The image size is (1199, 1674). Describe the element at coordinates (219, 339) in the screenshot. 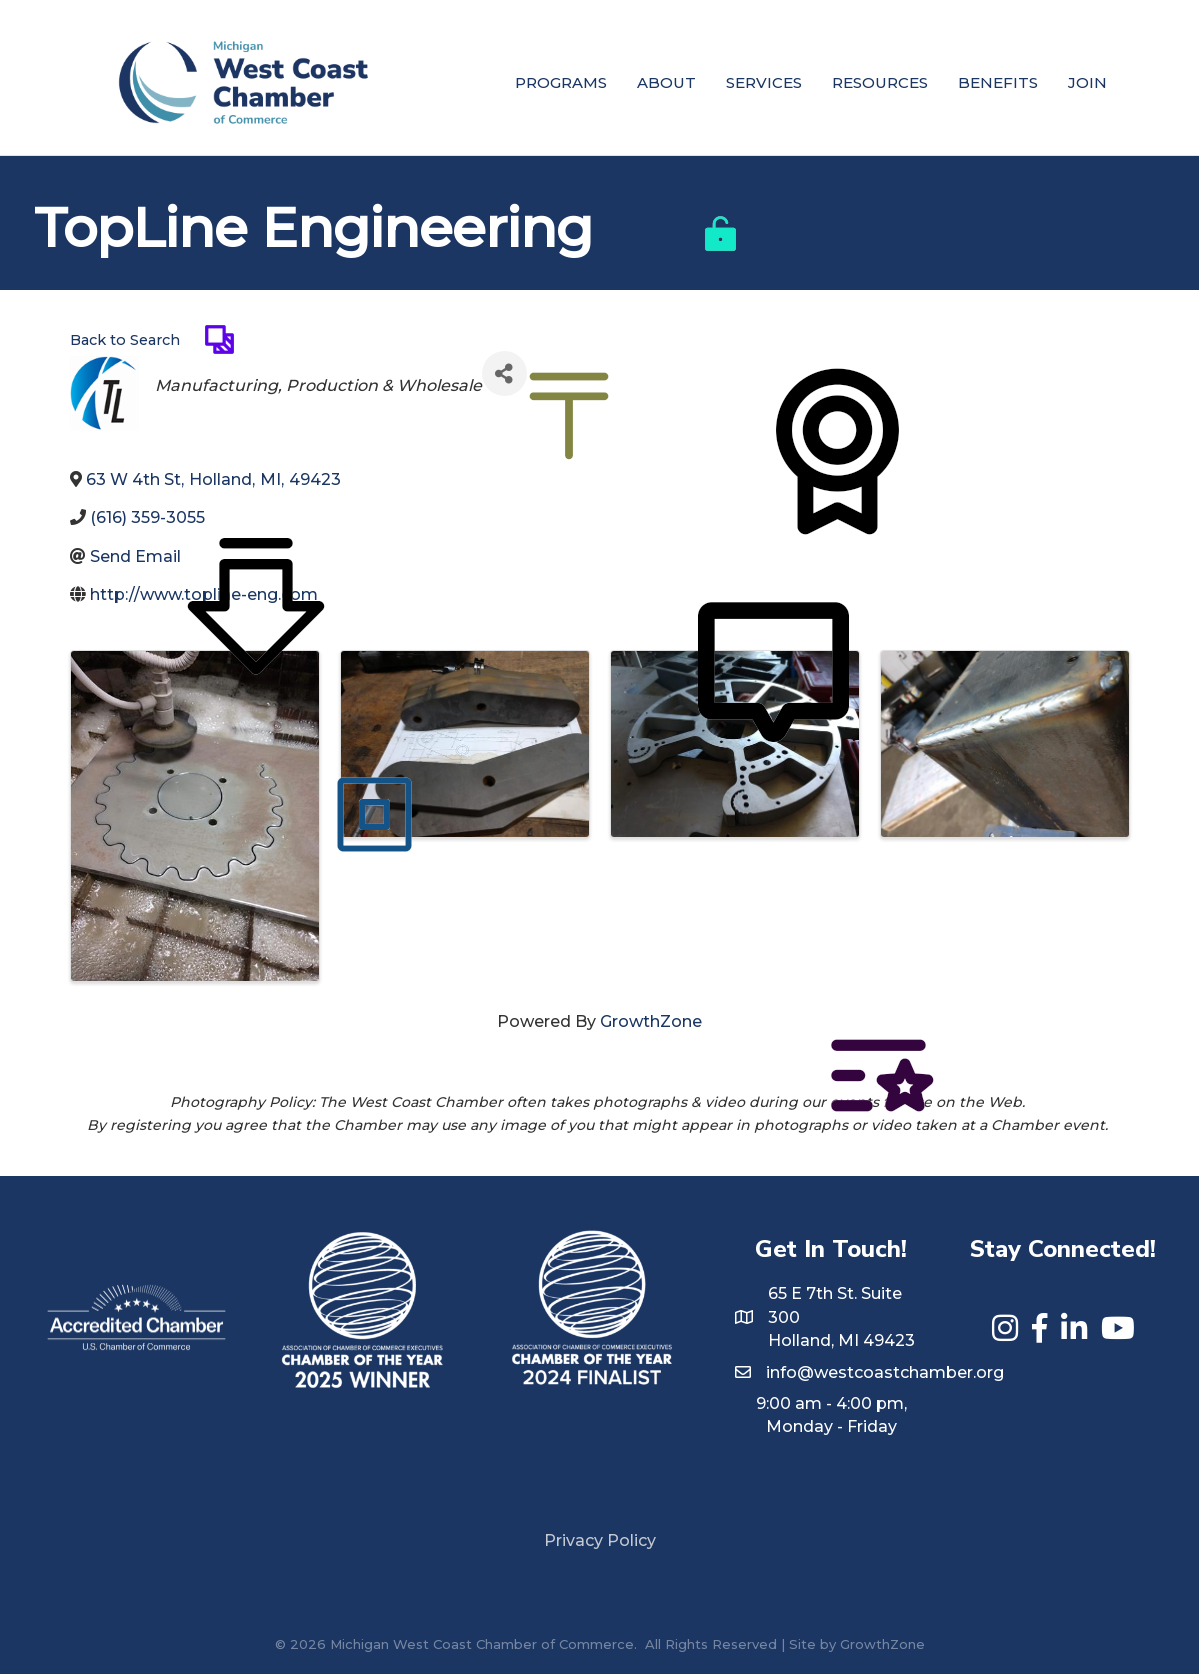

I see `remove selected layer or element` at that location.